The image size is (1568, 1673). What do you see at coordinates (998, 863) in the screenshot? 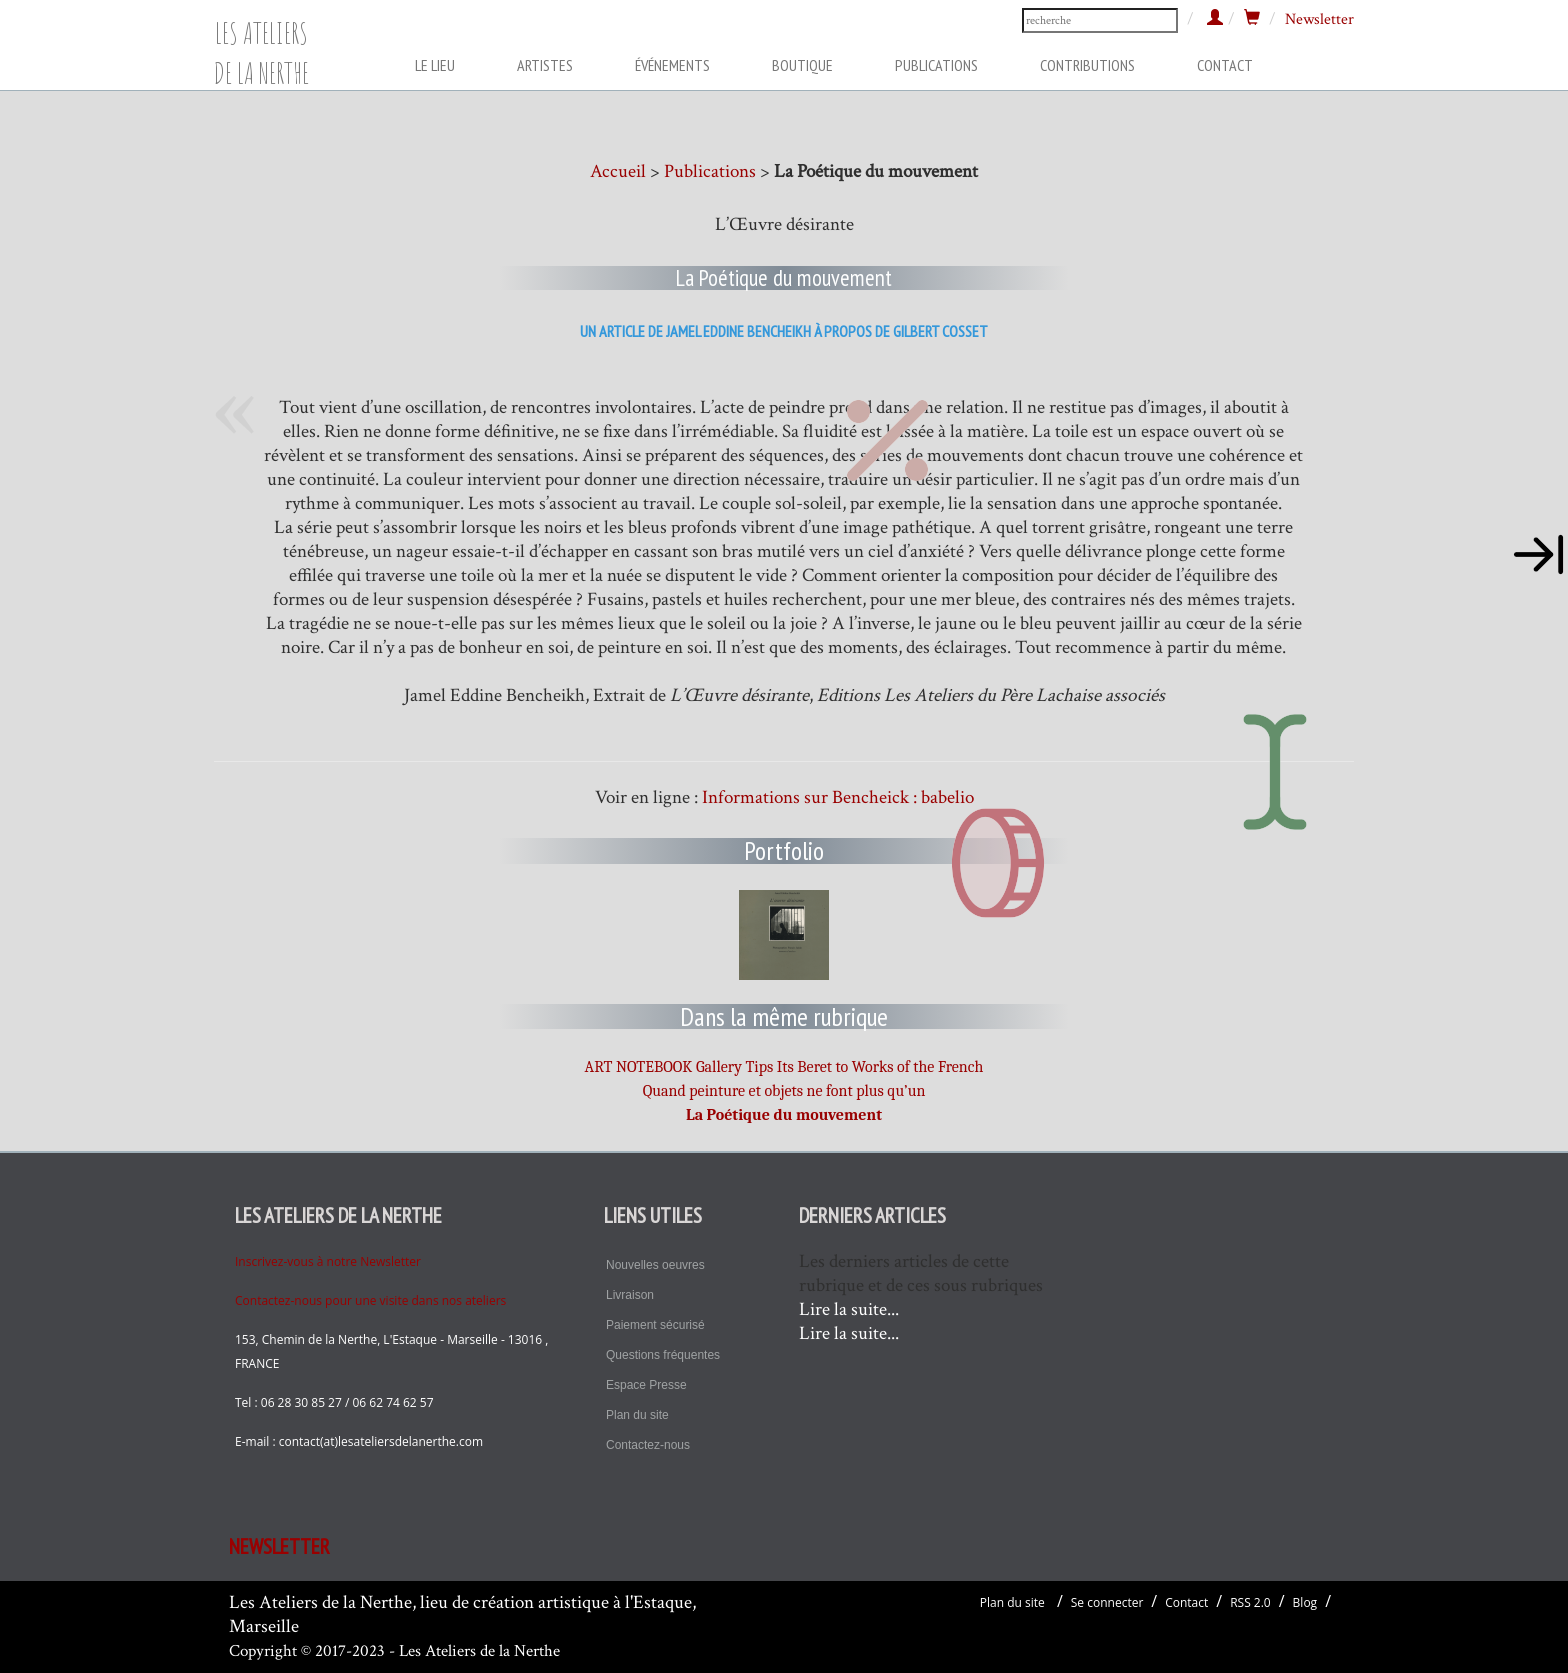
I see `view account balance or credits` at bounding box center [998, 863].